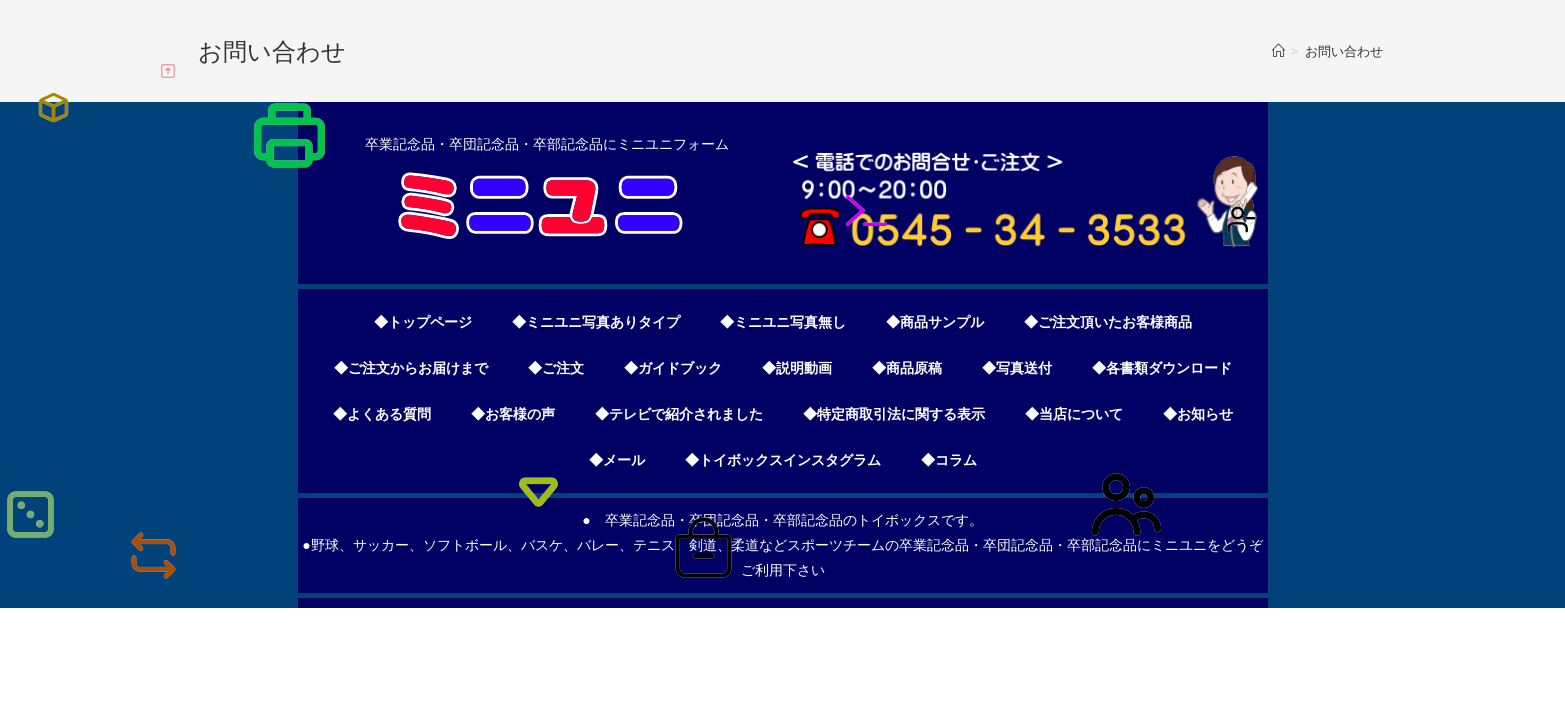  What do you see at coordinates (866, 210) in the screenshot?
I see `open the command line terminal` at bounding box center [866, 210].